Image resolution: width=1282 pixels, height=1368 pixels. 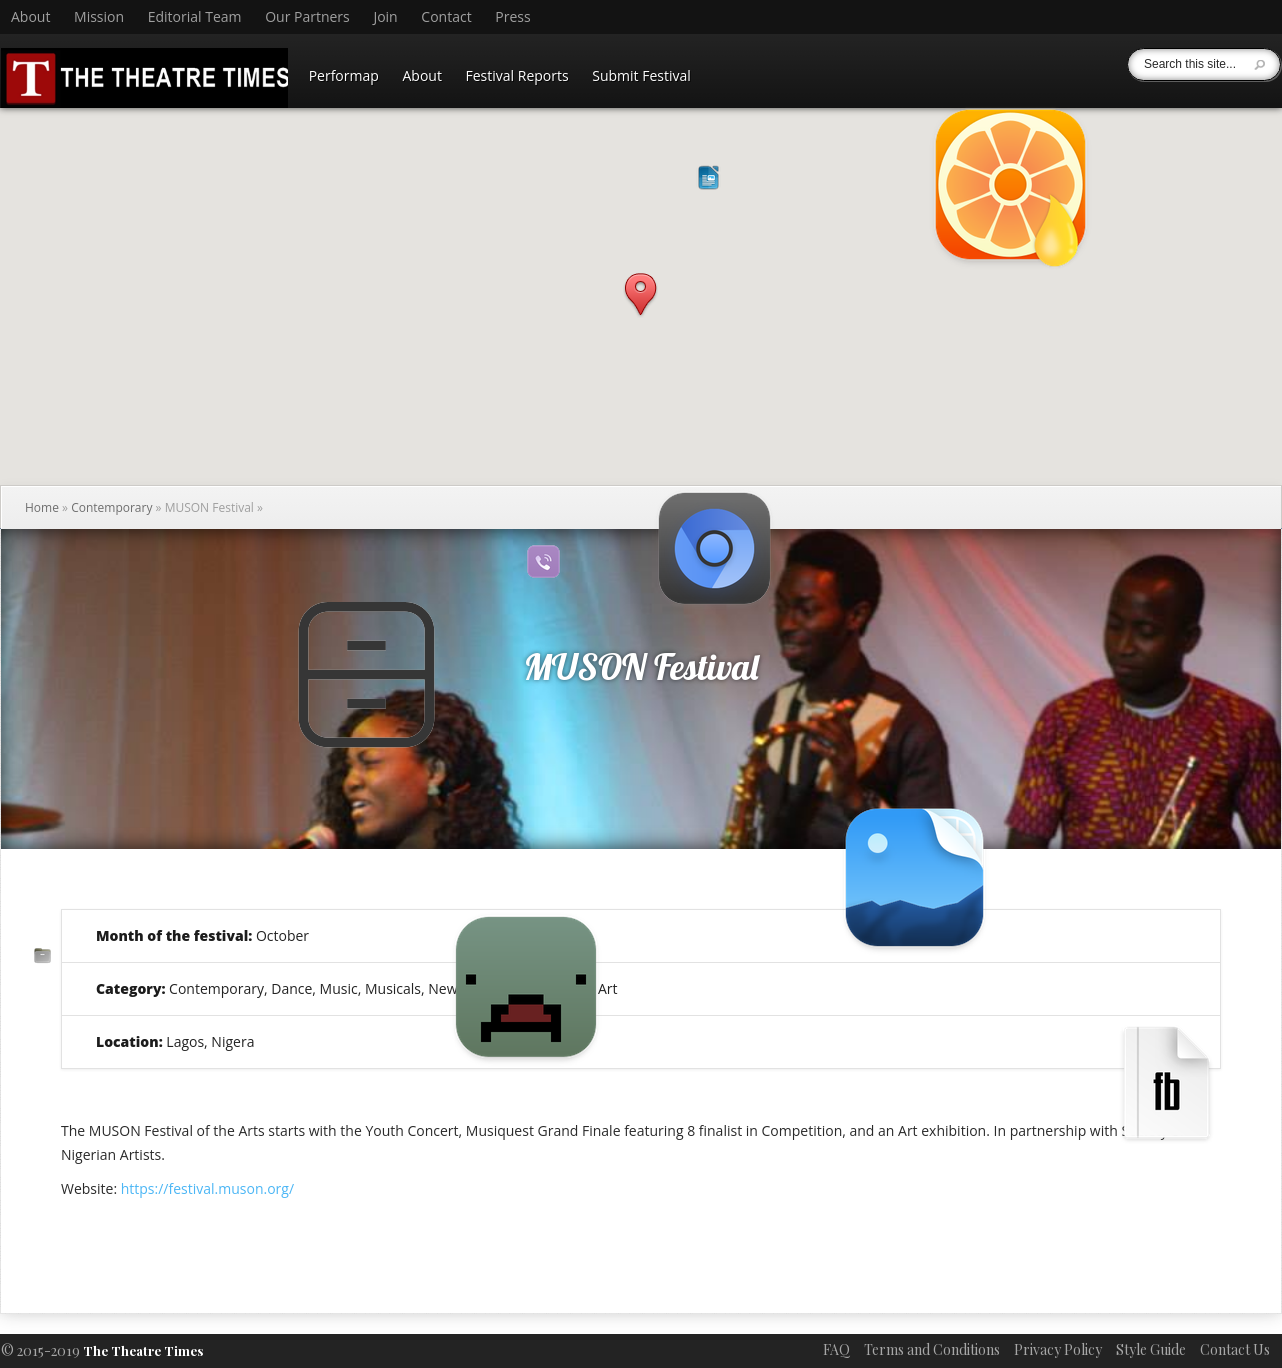 I want to click on access file history settings, so click(x=366, y=679).